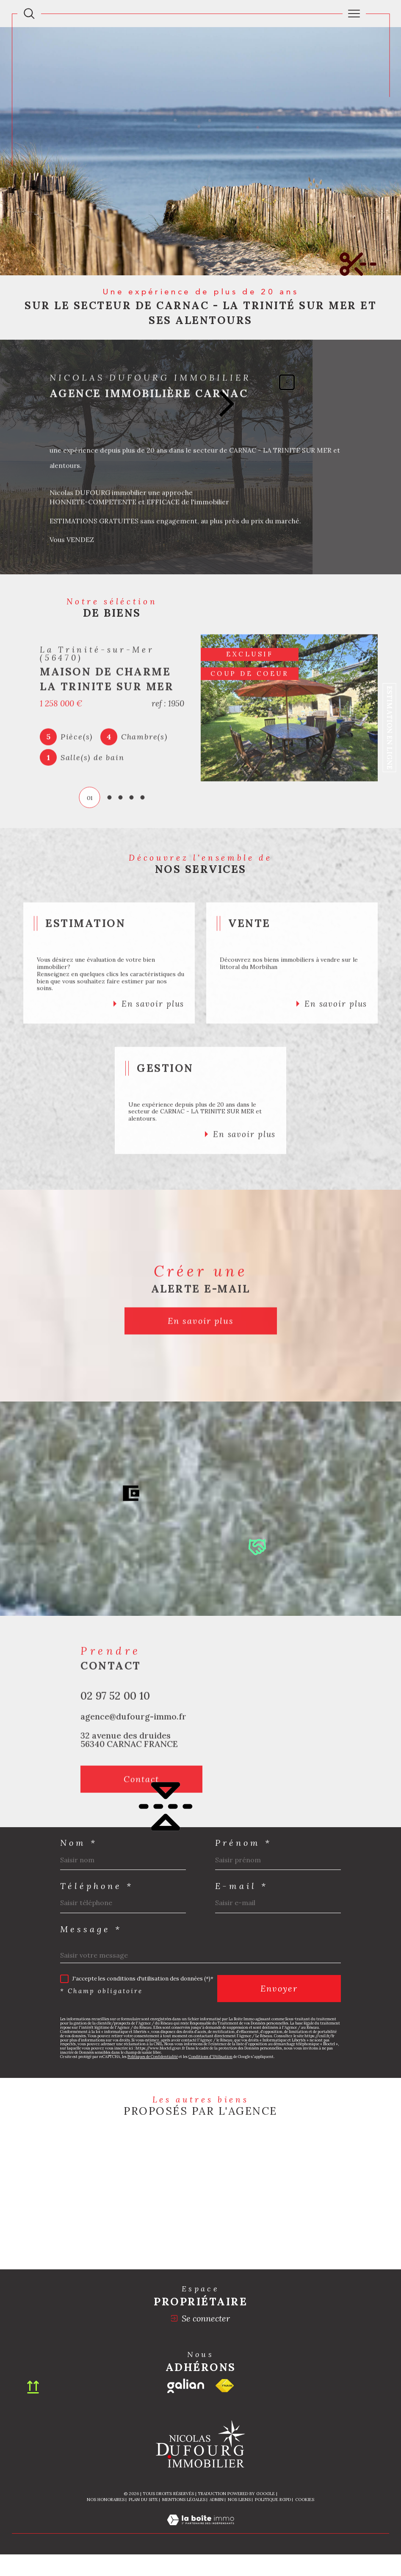 The width and height of the screenshot is (401, 2576). What do you see at coordinates (226, 404) in the screenshot?
I see `navigate to the next item or screen` at bounding box center [226, 404].